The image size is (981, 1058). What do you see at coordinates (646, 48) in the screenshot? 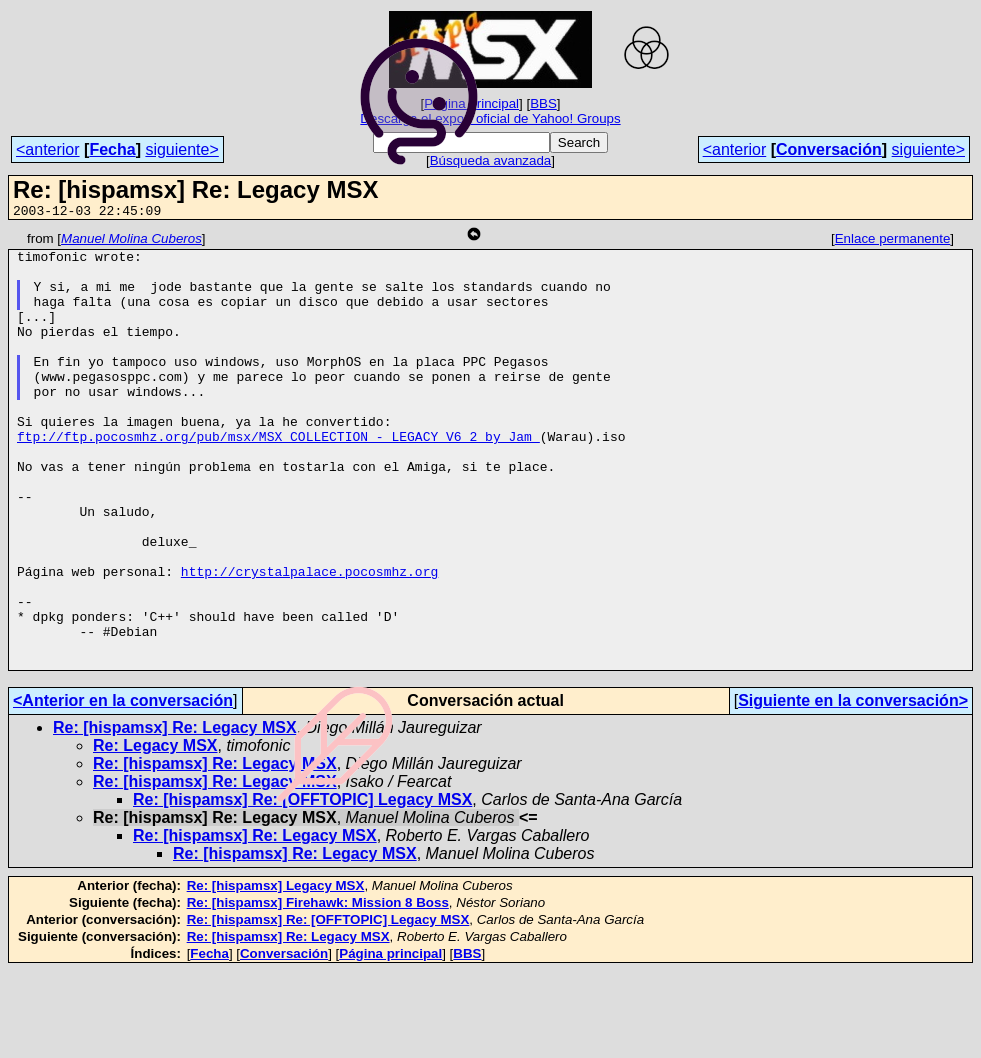
I see `view overlapping categories or sets` at bounding box center [646, 48].